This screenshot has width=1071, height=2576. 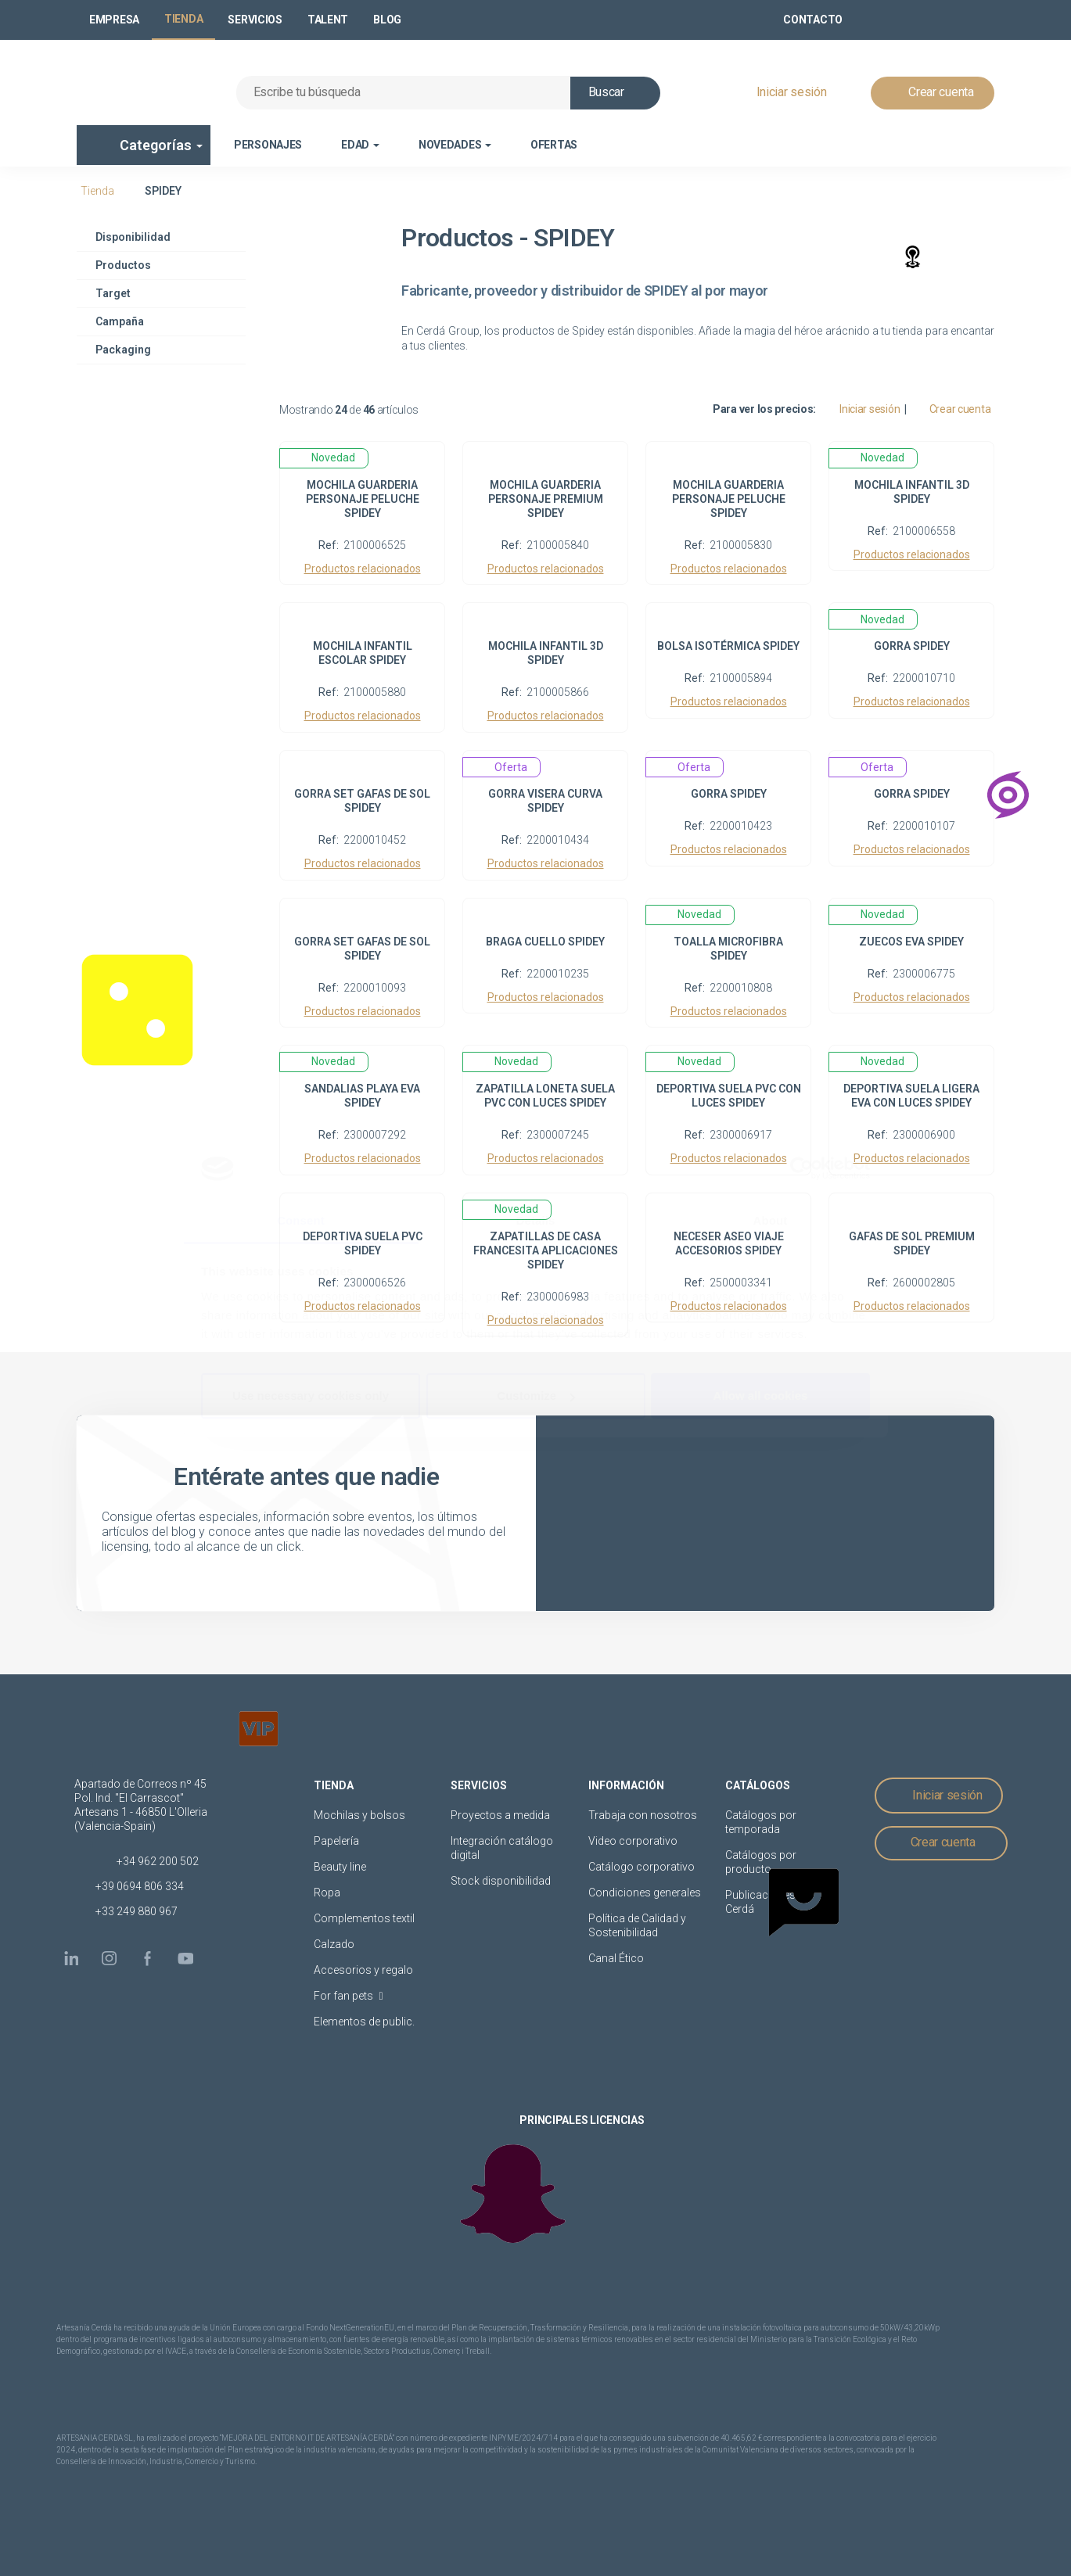 I want to click on indicates typhoon or hurricane weather alert, so click(x=1008, y=795).